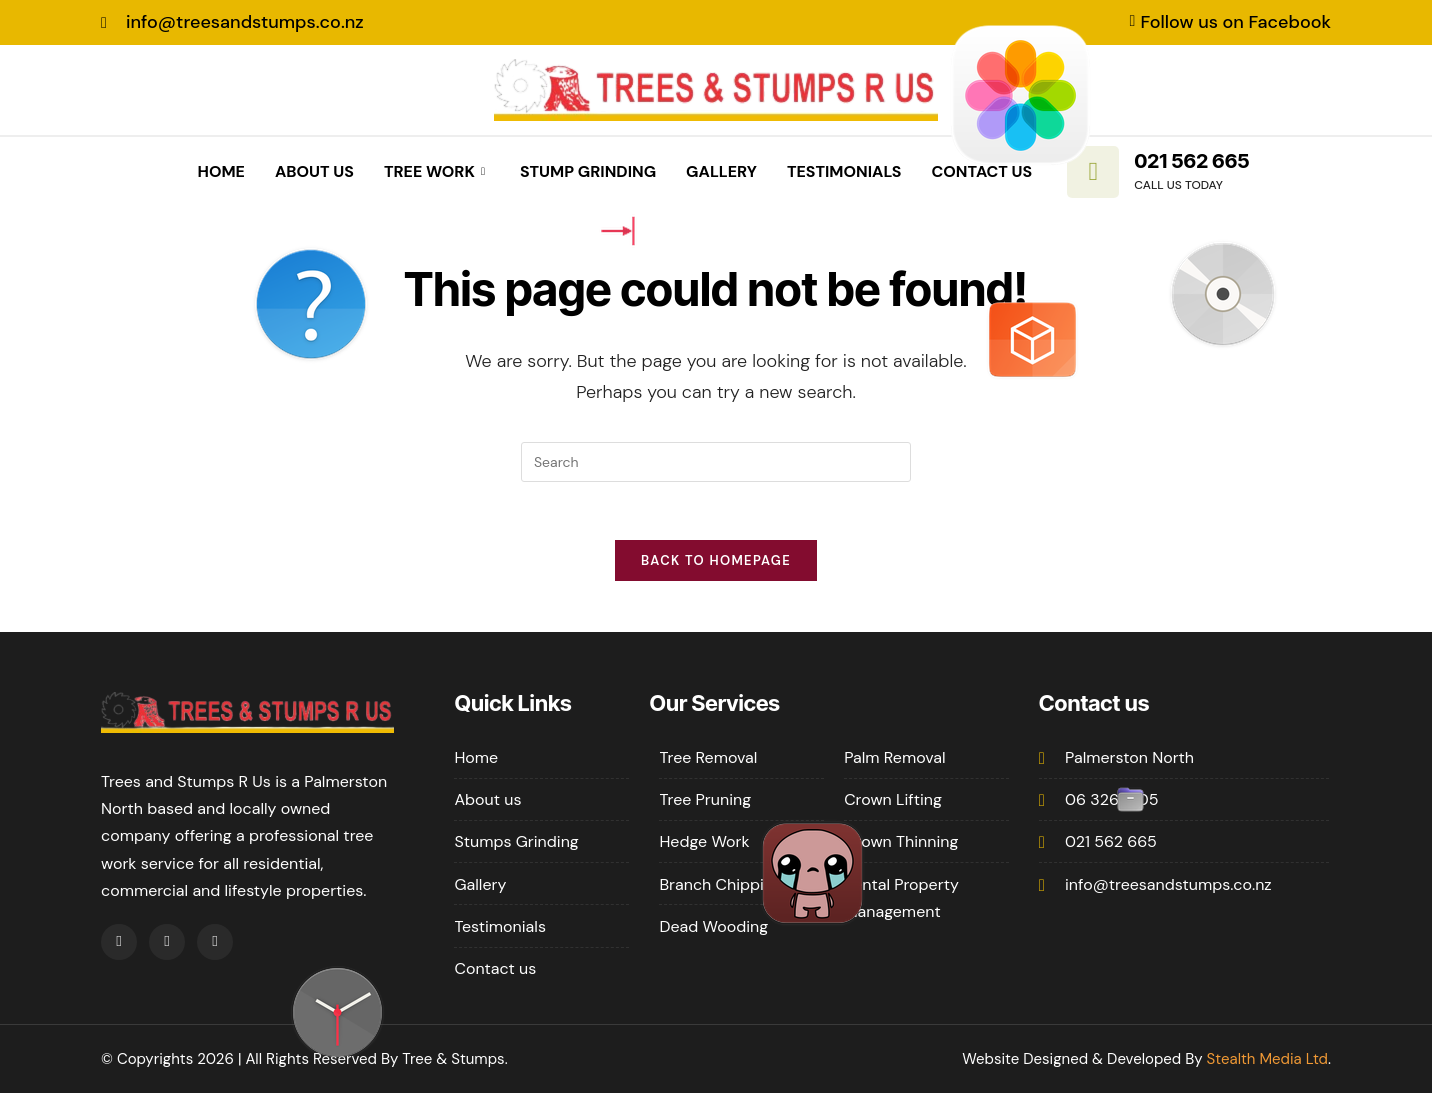 The image size is (1432, 1096). I want to click on open the help or support center, so click(311, 304).